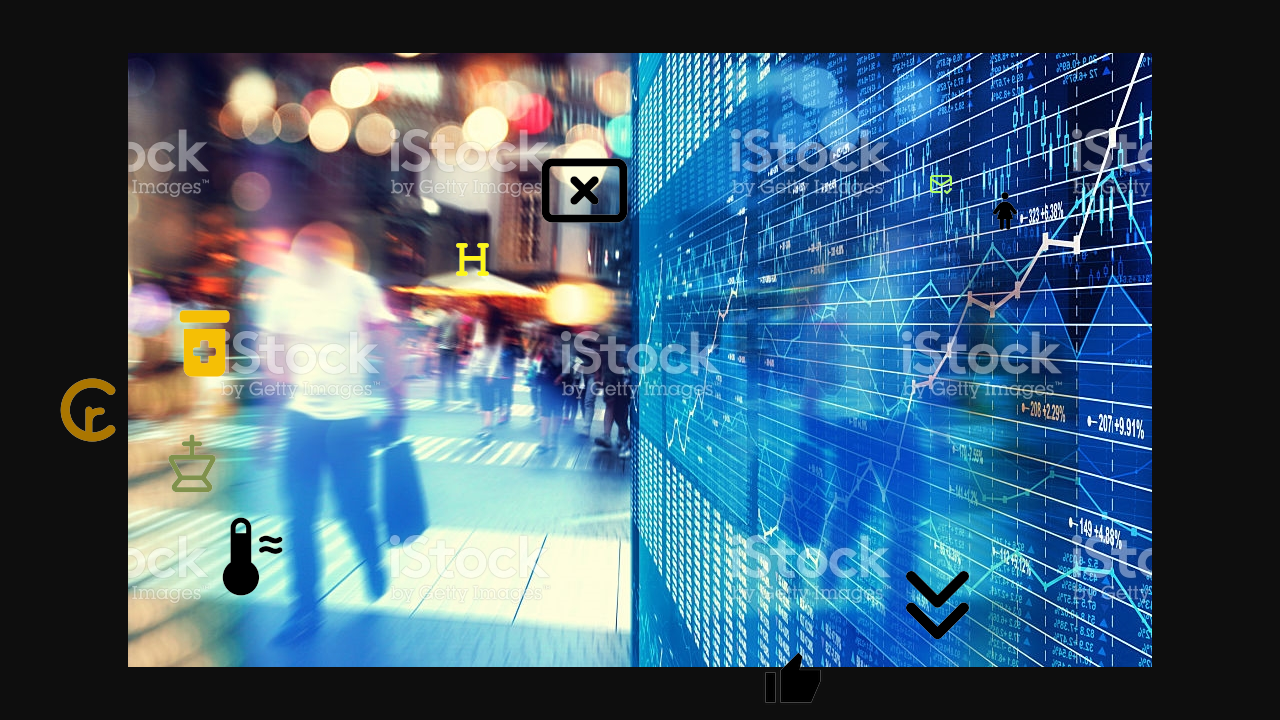  I want to click on indicates brazilian cruzeiro currency, so click(90, 410).